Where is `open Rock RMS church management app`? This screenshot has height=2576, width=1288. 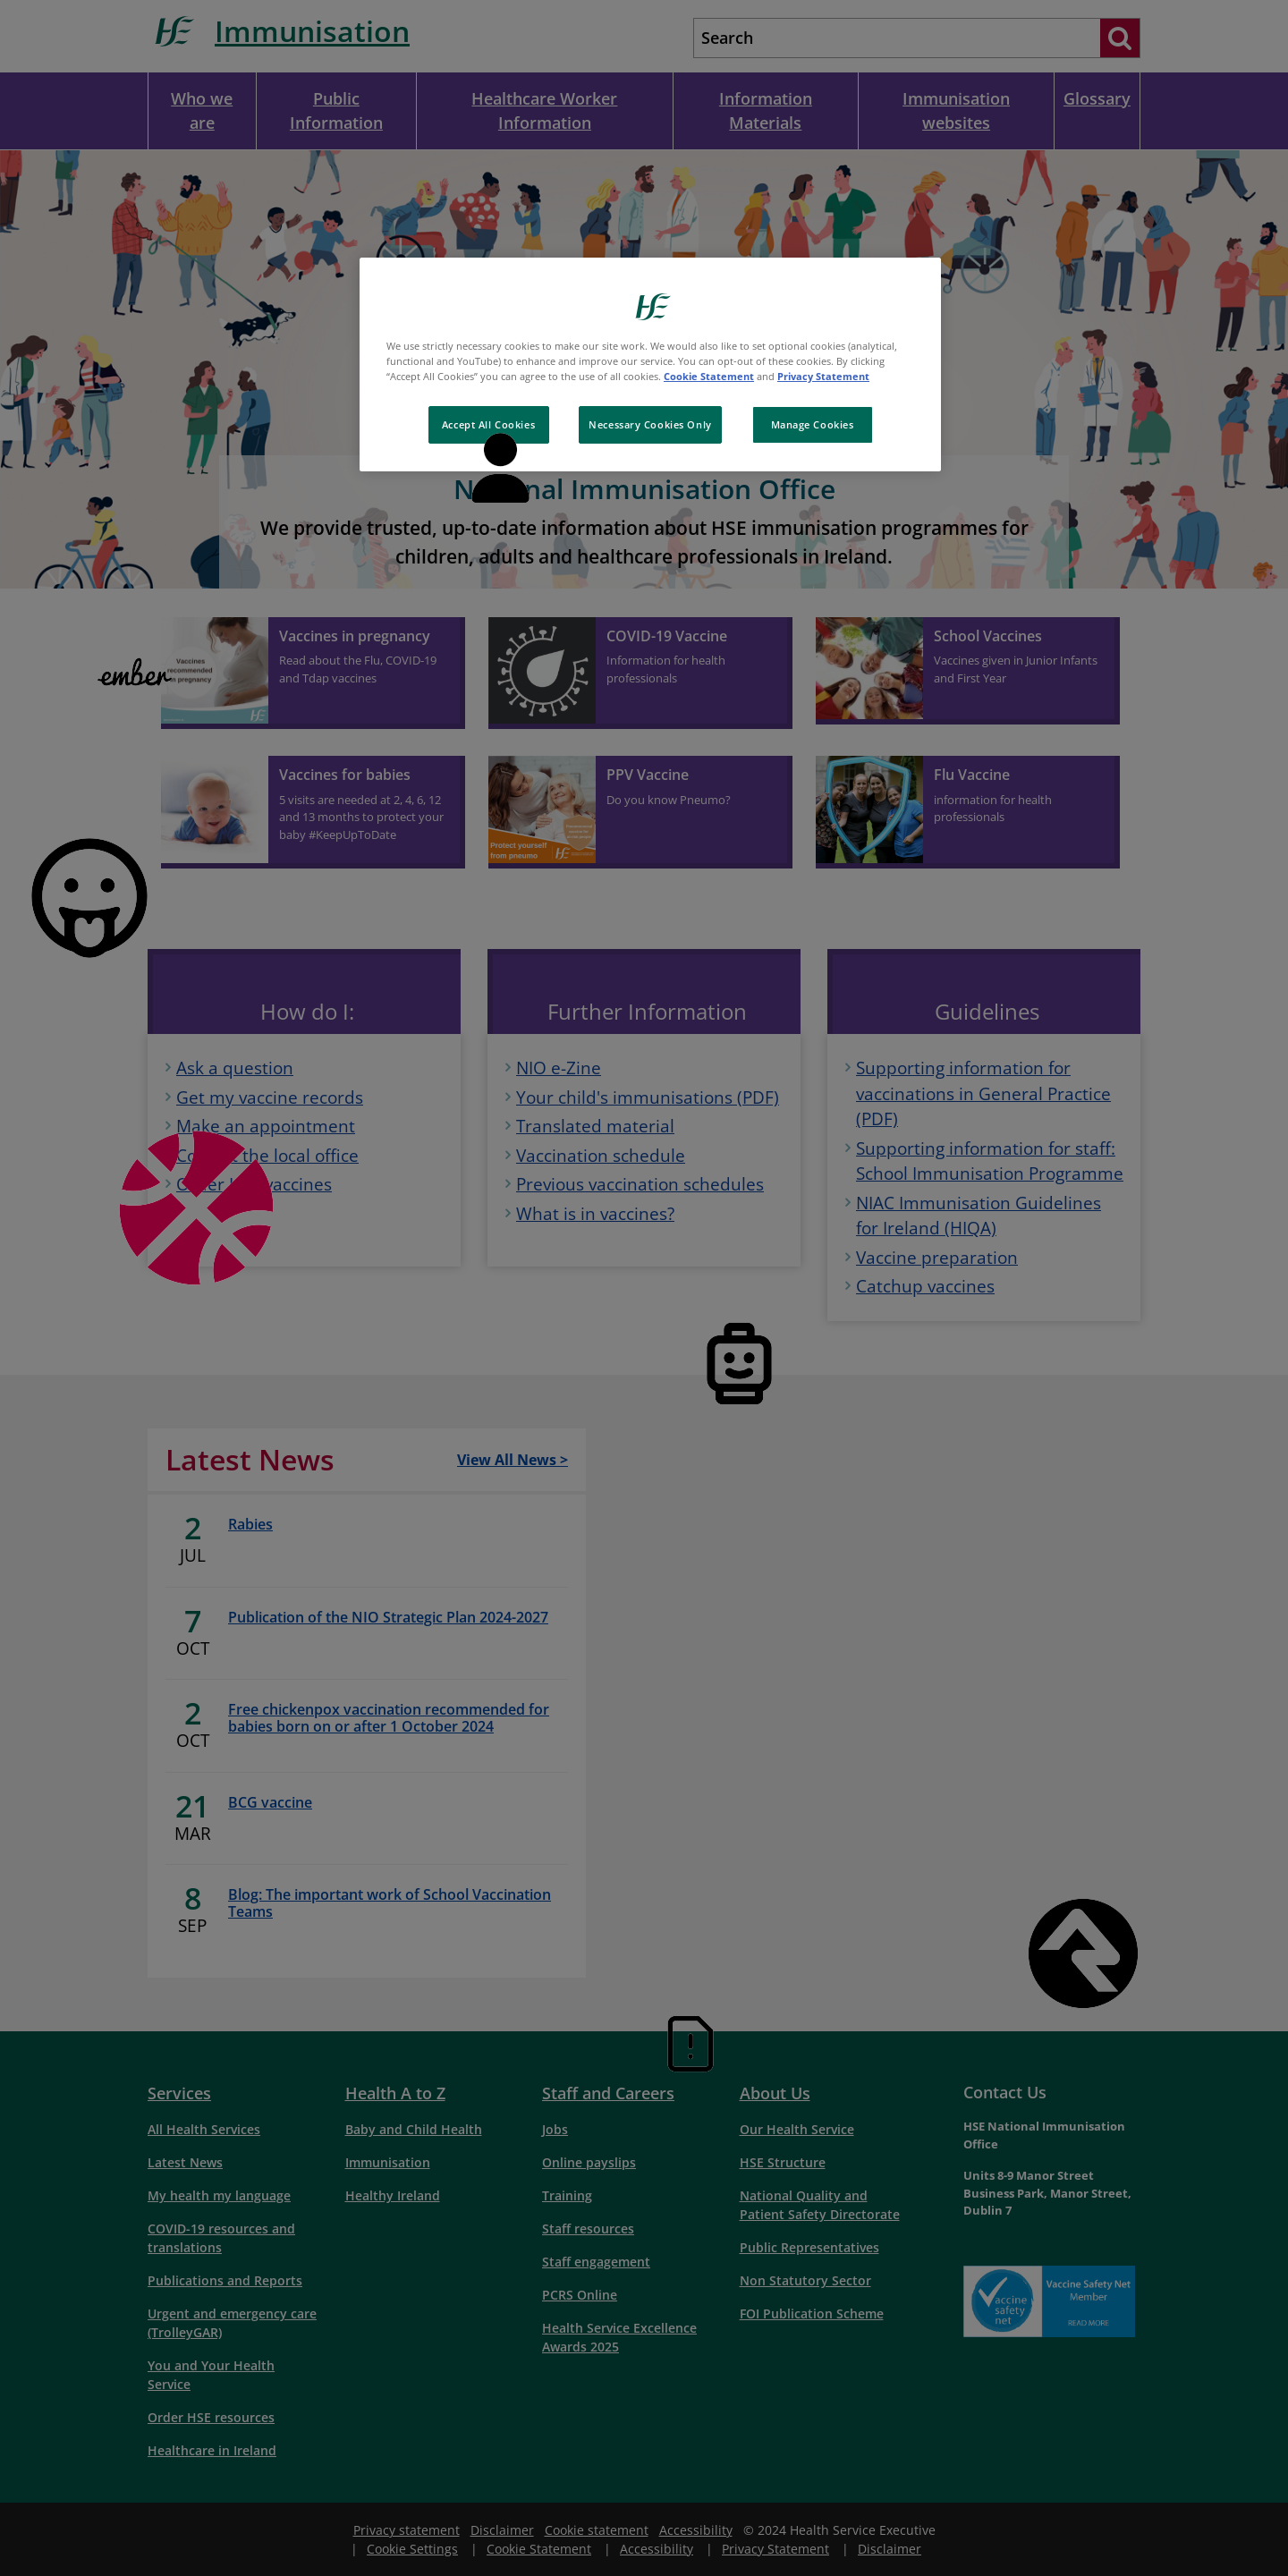 open Rock RMS church management app is located at coordinates (1083, 1953).